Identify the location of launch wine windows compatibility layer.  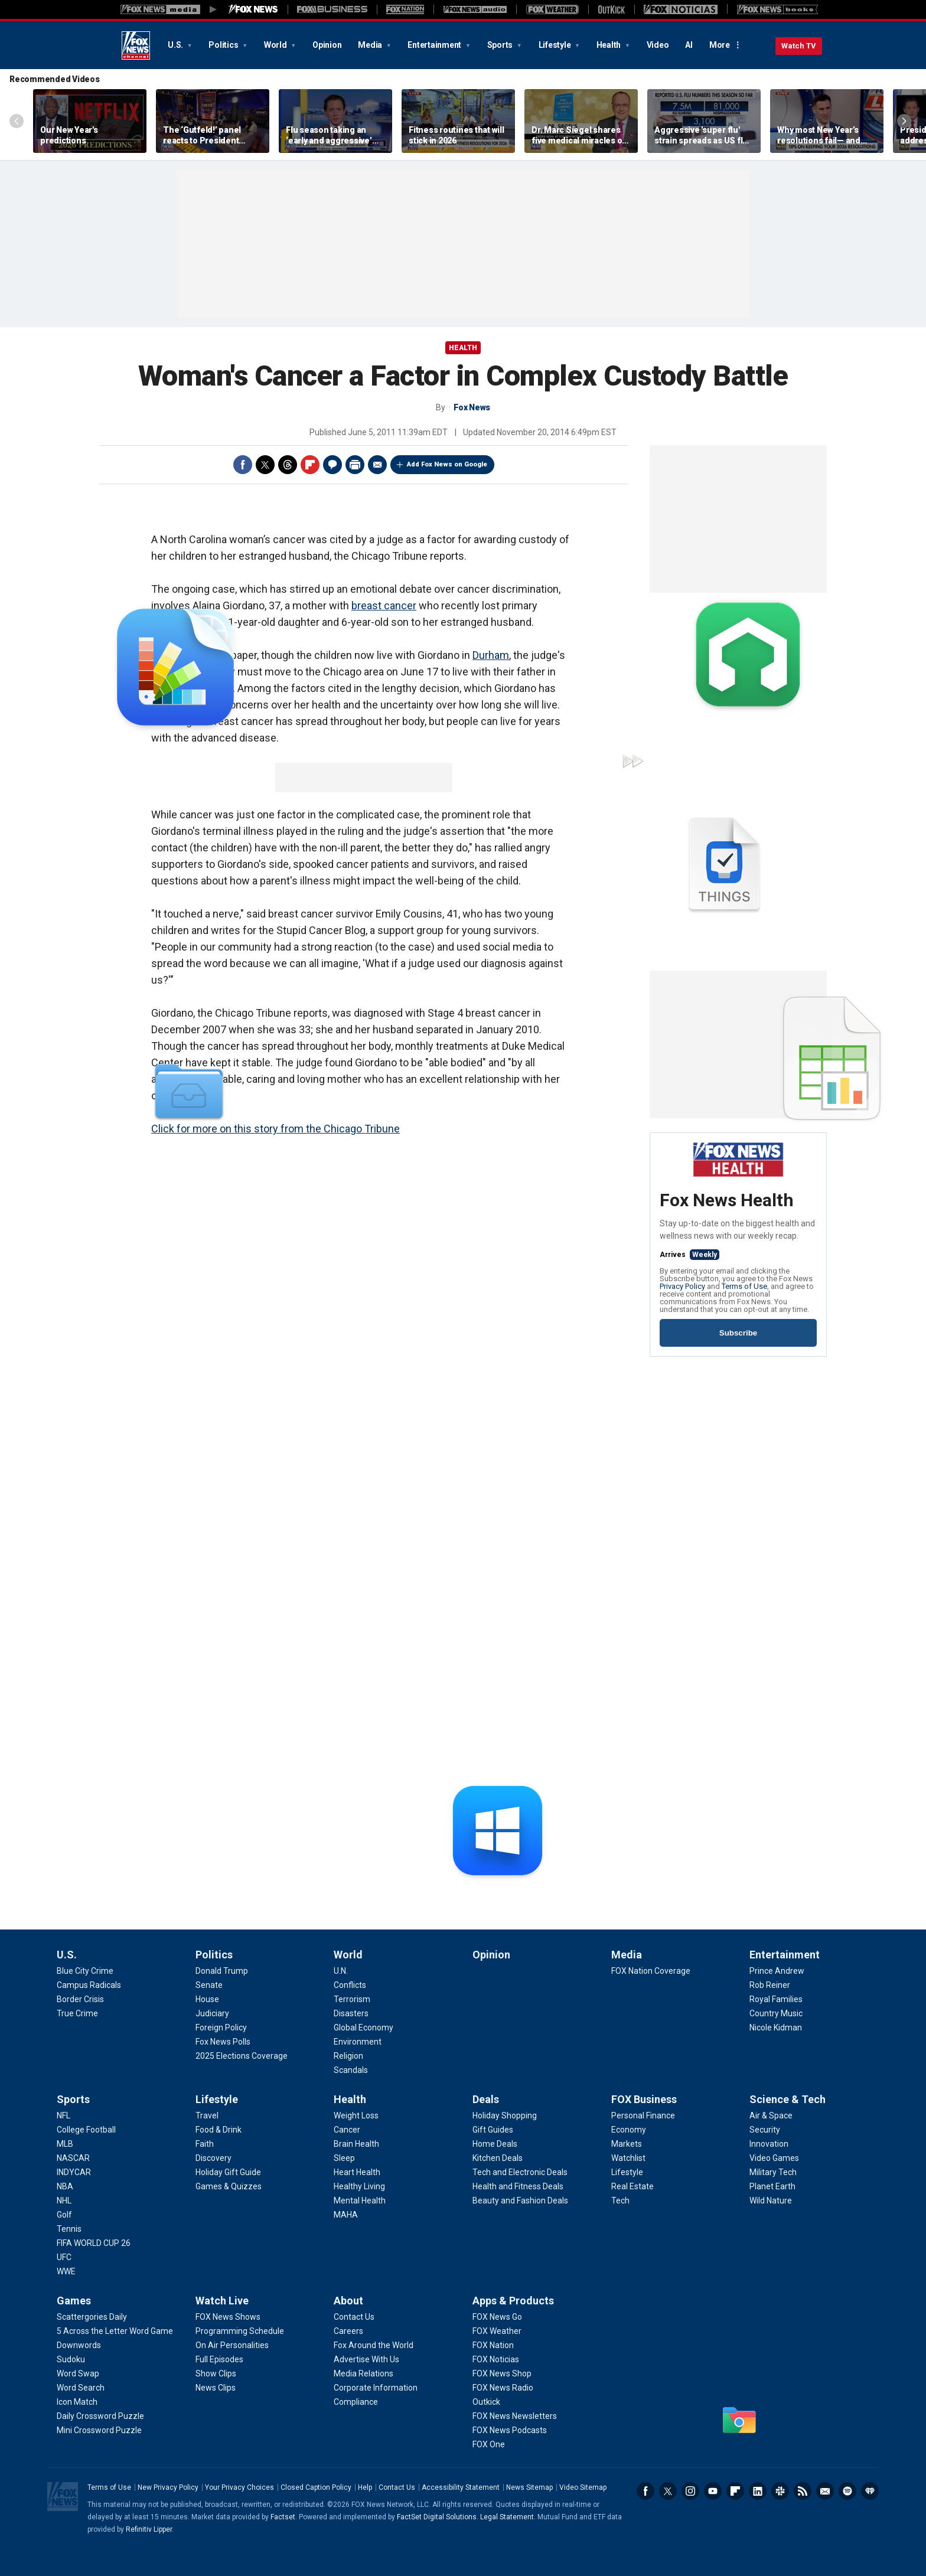
(497, 1830).